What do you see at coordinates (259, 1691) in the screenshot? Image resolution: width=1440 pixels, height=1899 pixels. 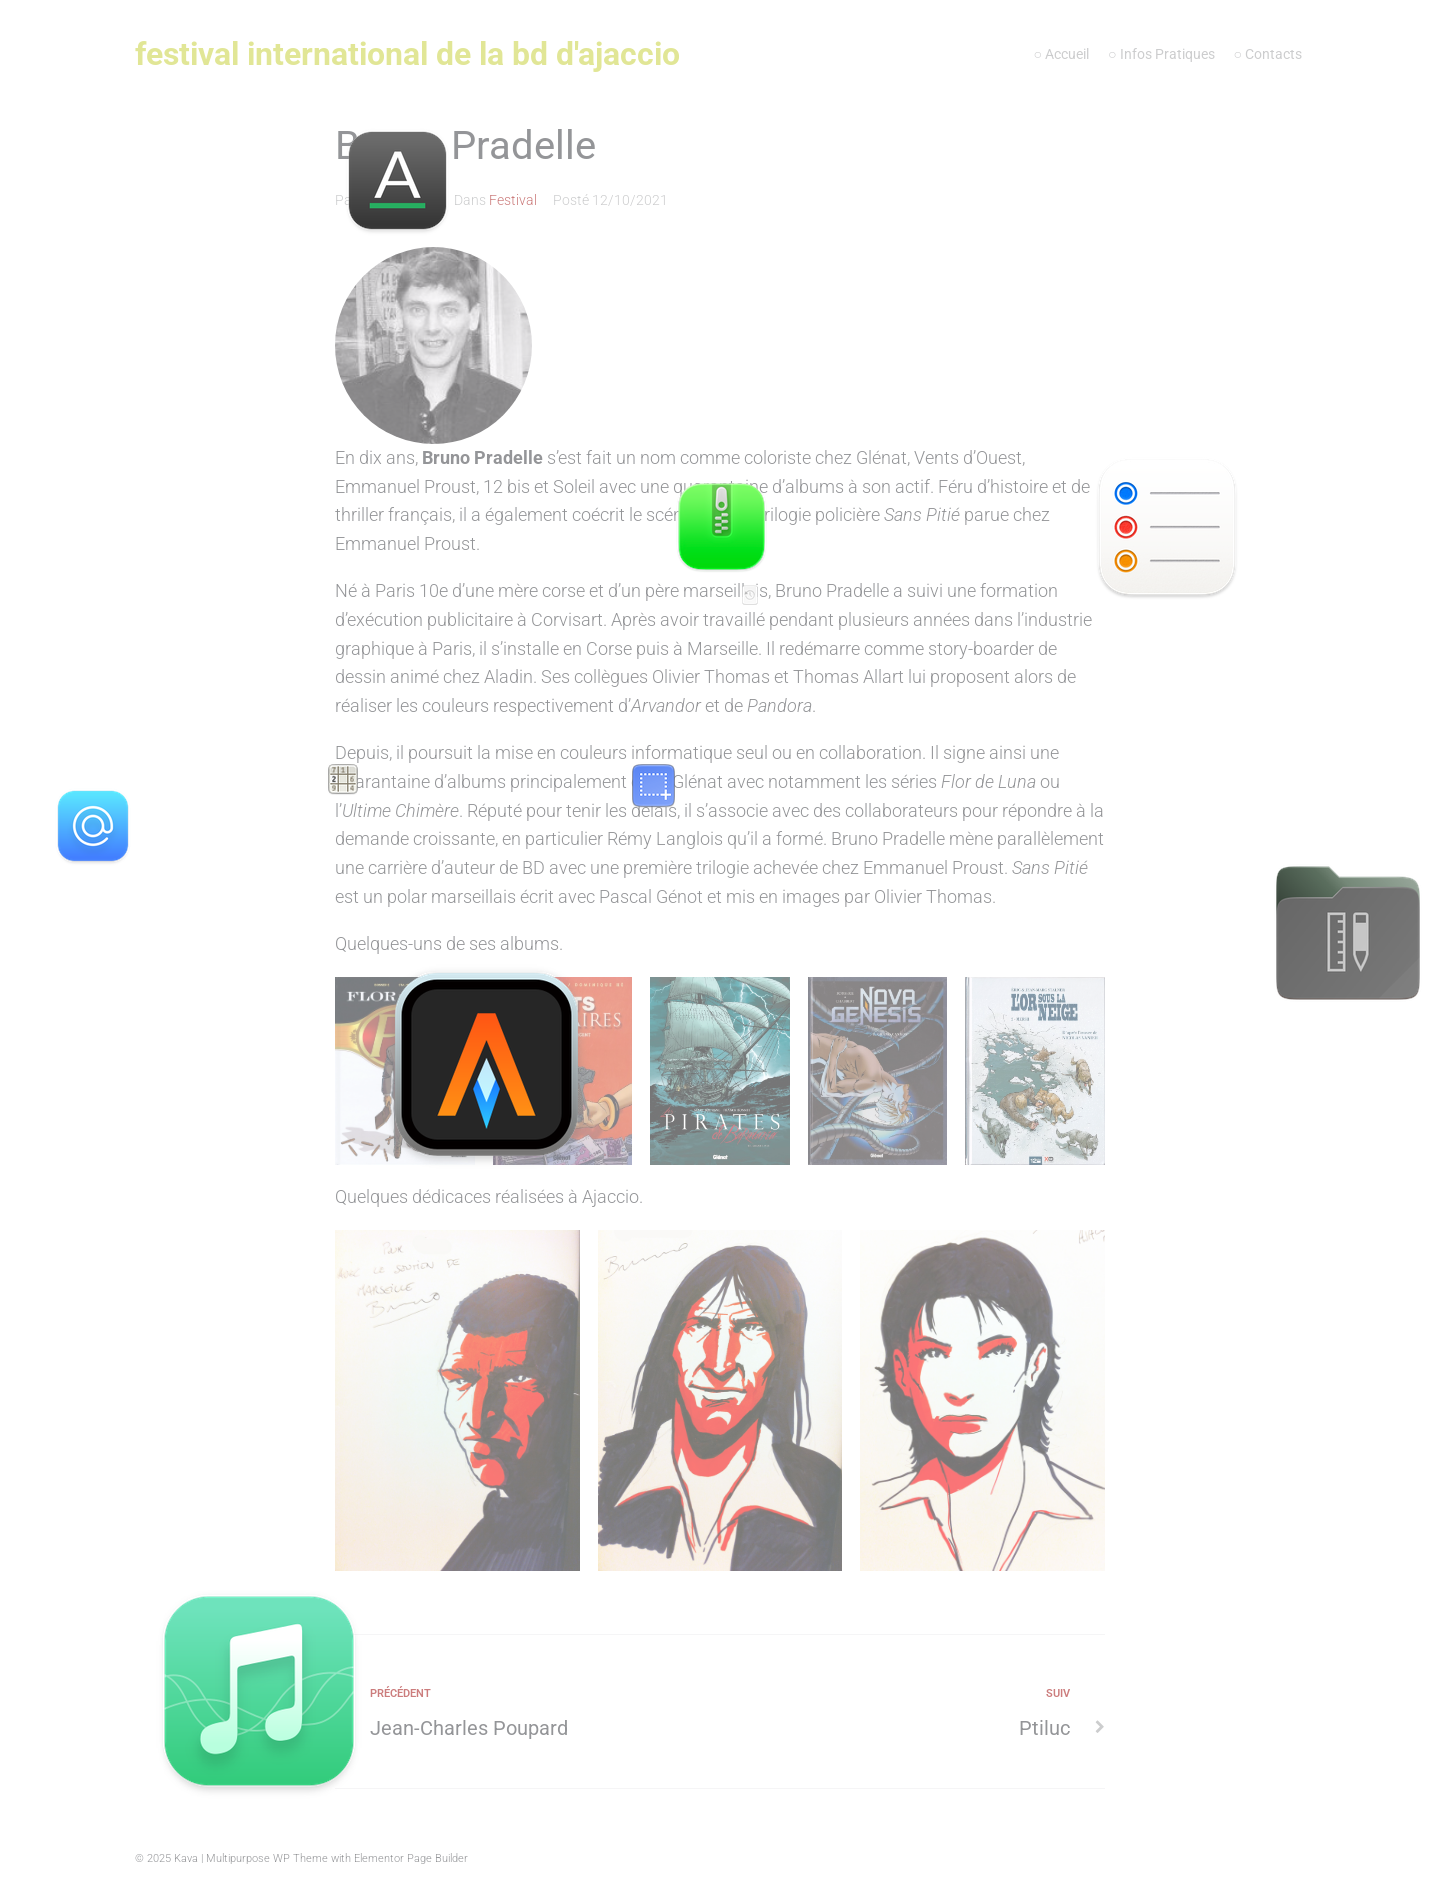 I see `open lx music desktop app` at bounding box center [259, 1691].